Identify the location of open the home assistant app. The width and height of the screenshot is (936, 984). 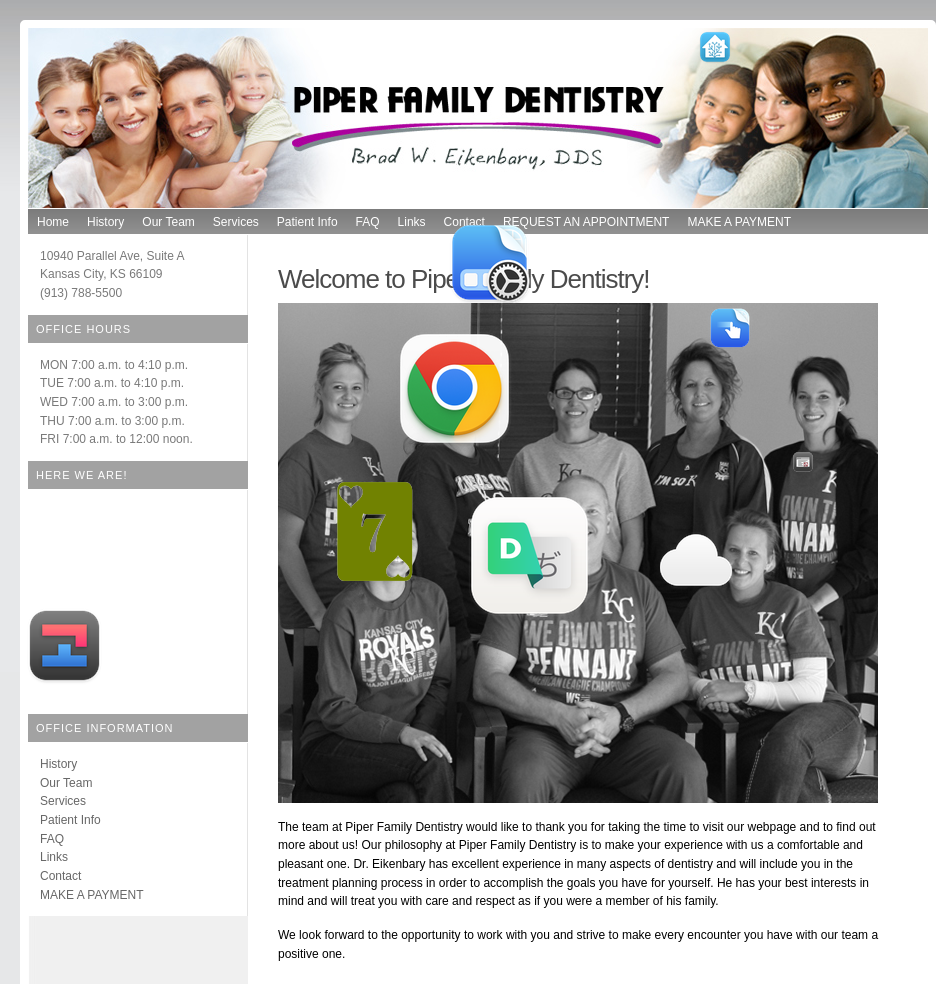
(715, 47).